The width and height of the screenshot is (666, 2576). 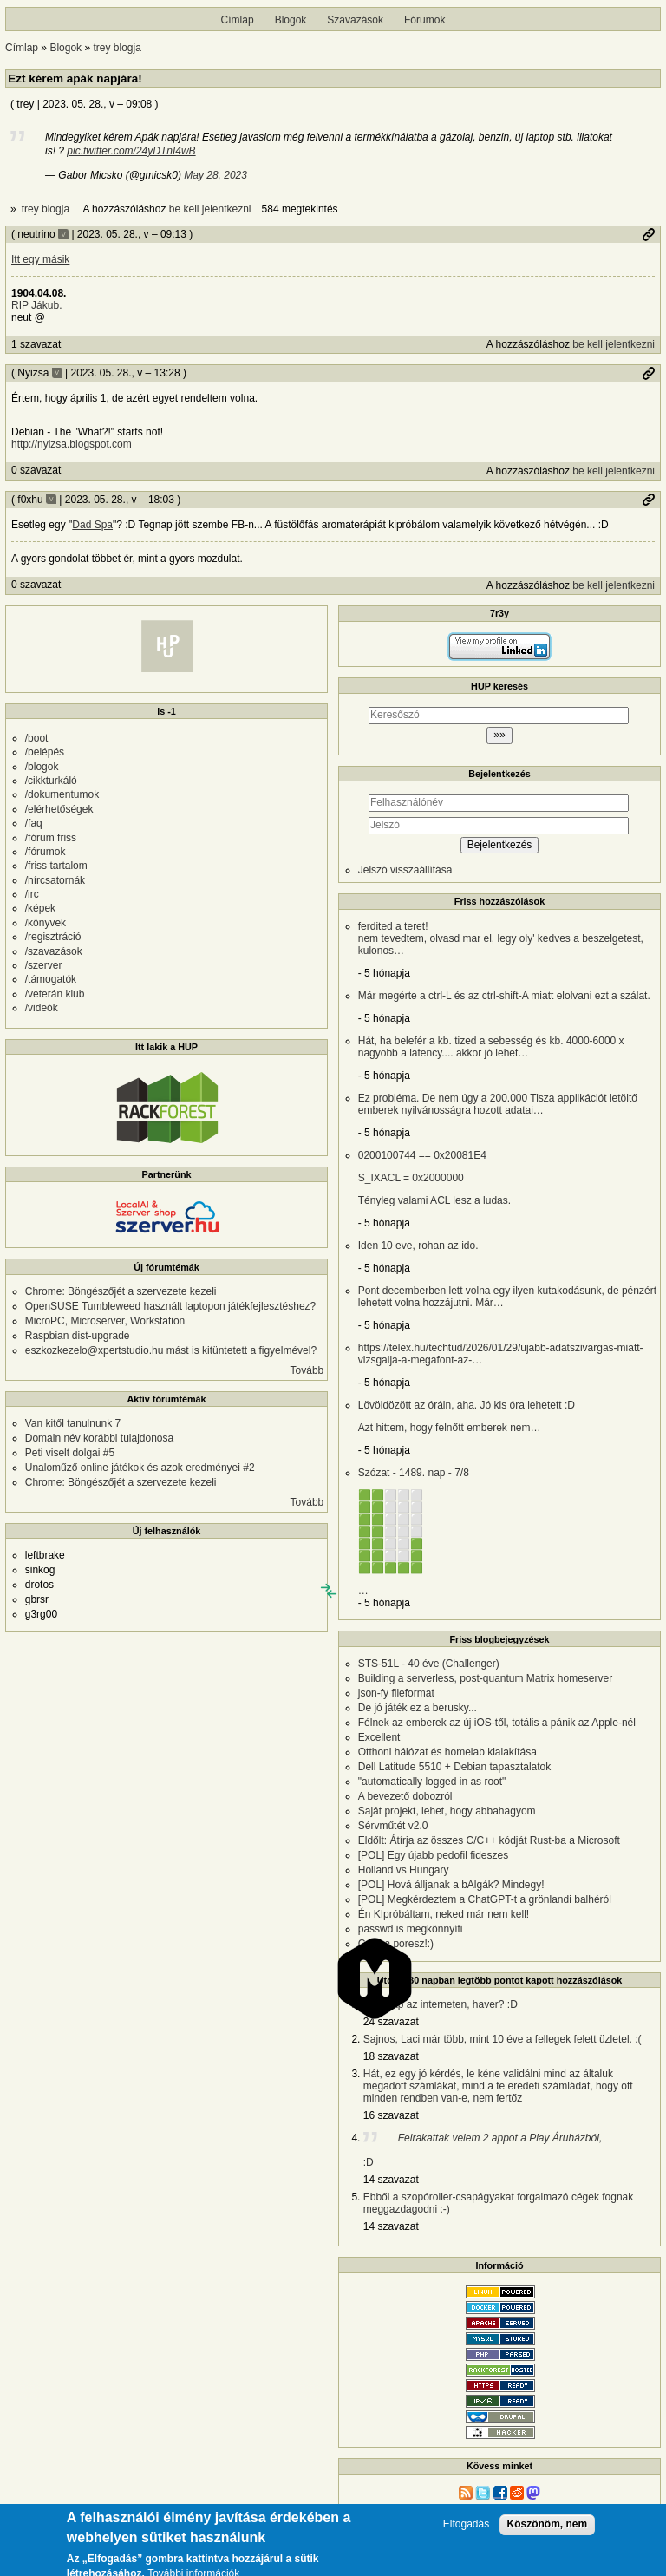 What do you see at coordinates (375, 1978) in the screenshot?
I see `indicates a metro or transit-related feature` at bounding box center [375, 1978].